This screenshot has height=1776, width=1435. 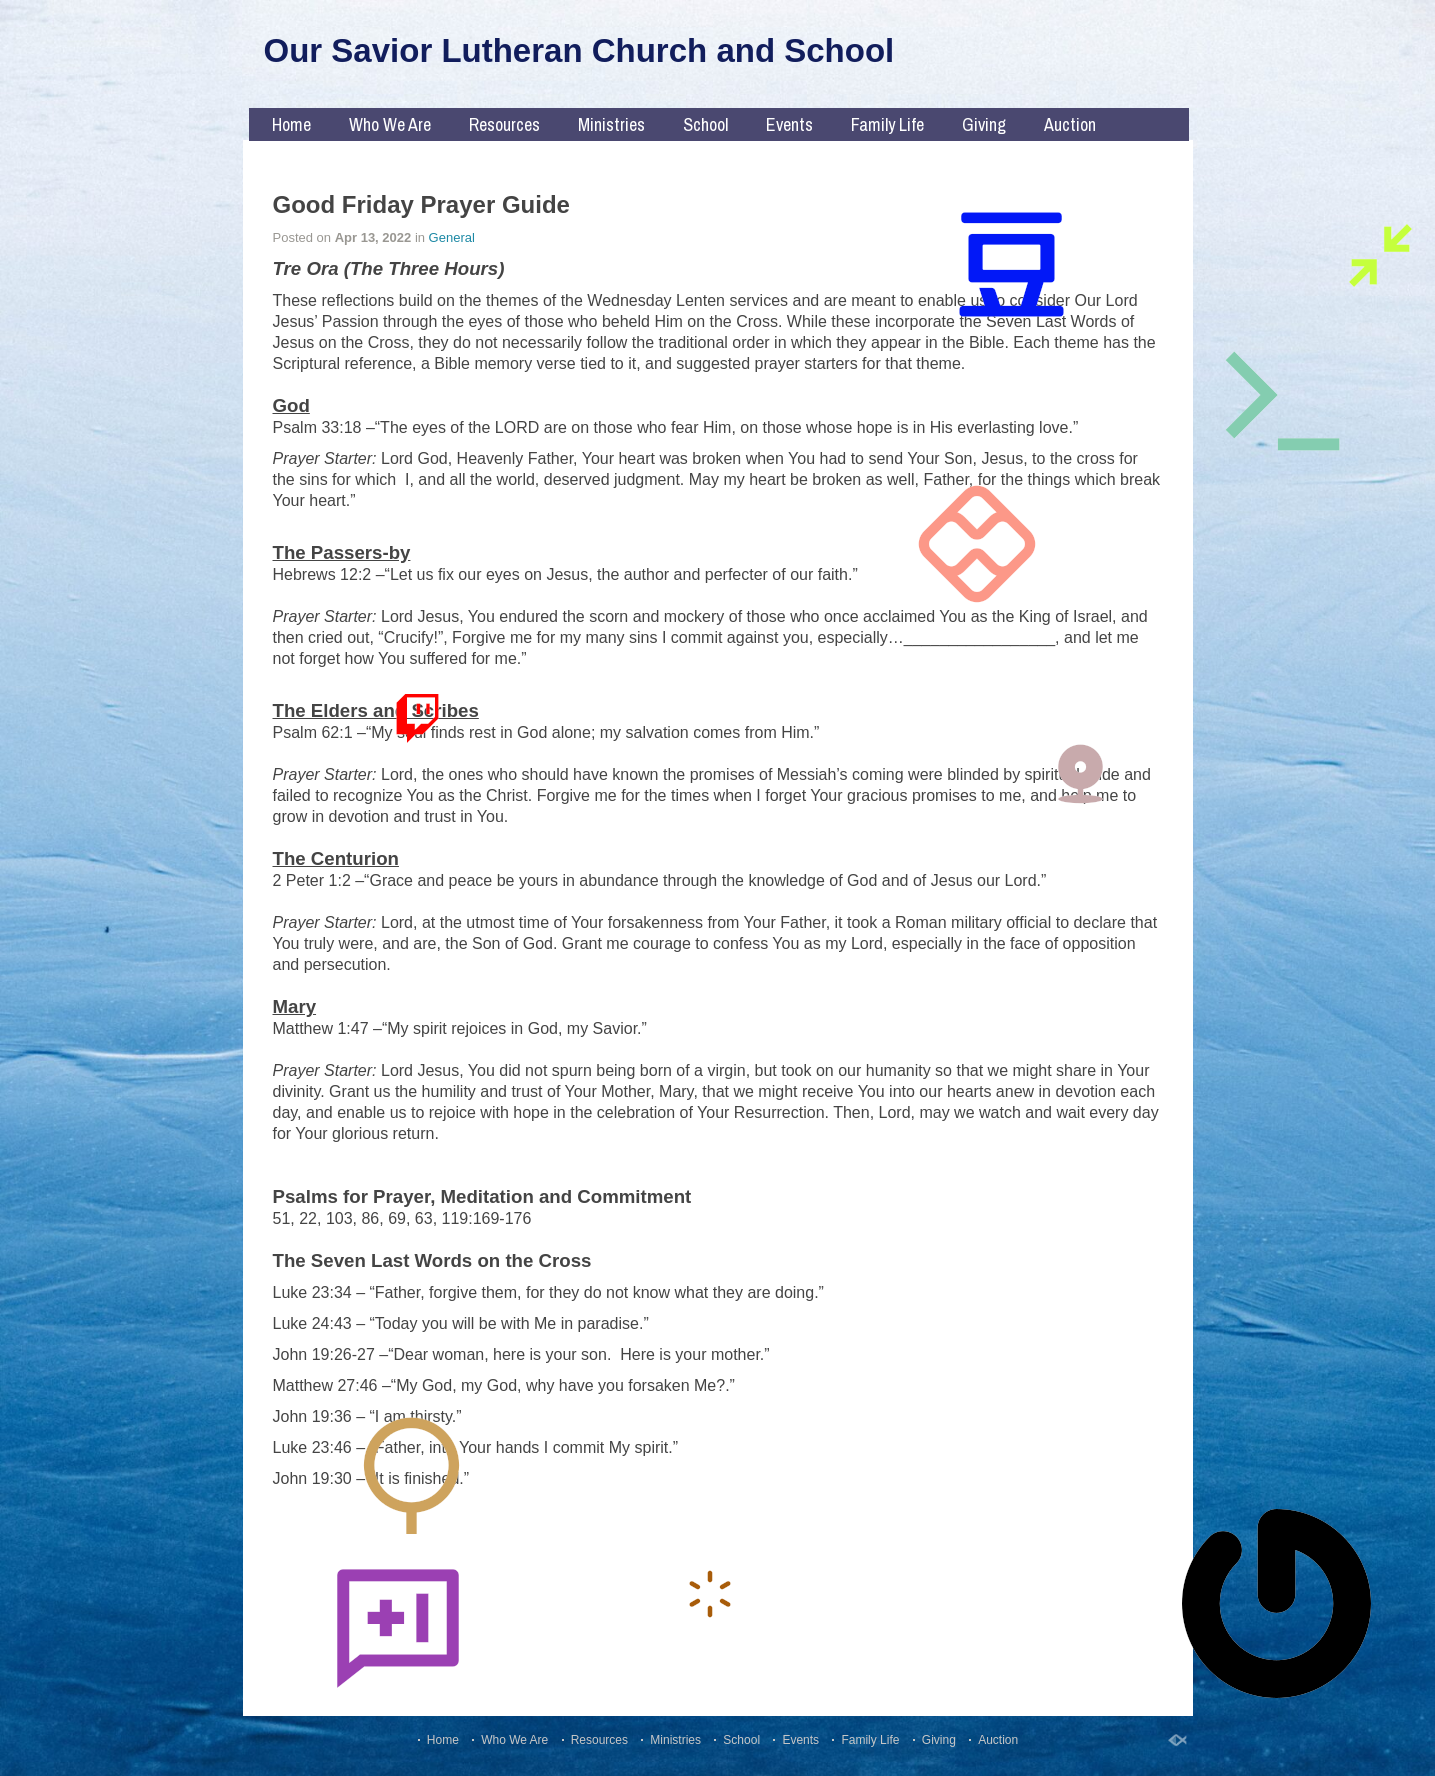 What do you see at coordinates (398, 1624) in the screenshot?
I see `add a follow-up message to a conversation` at bounding box center [398, 1624].